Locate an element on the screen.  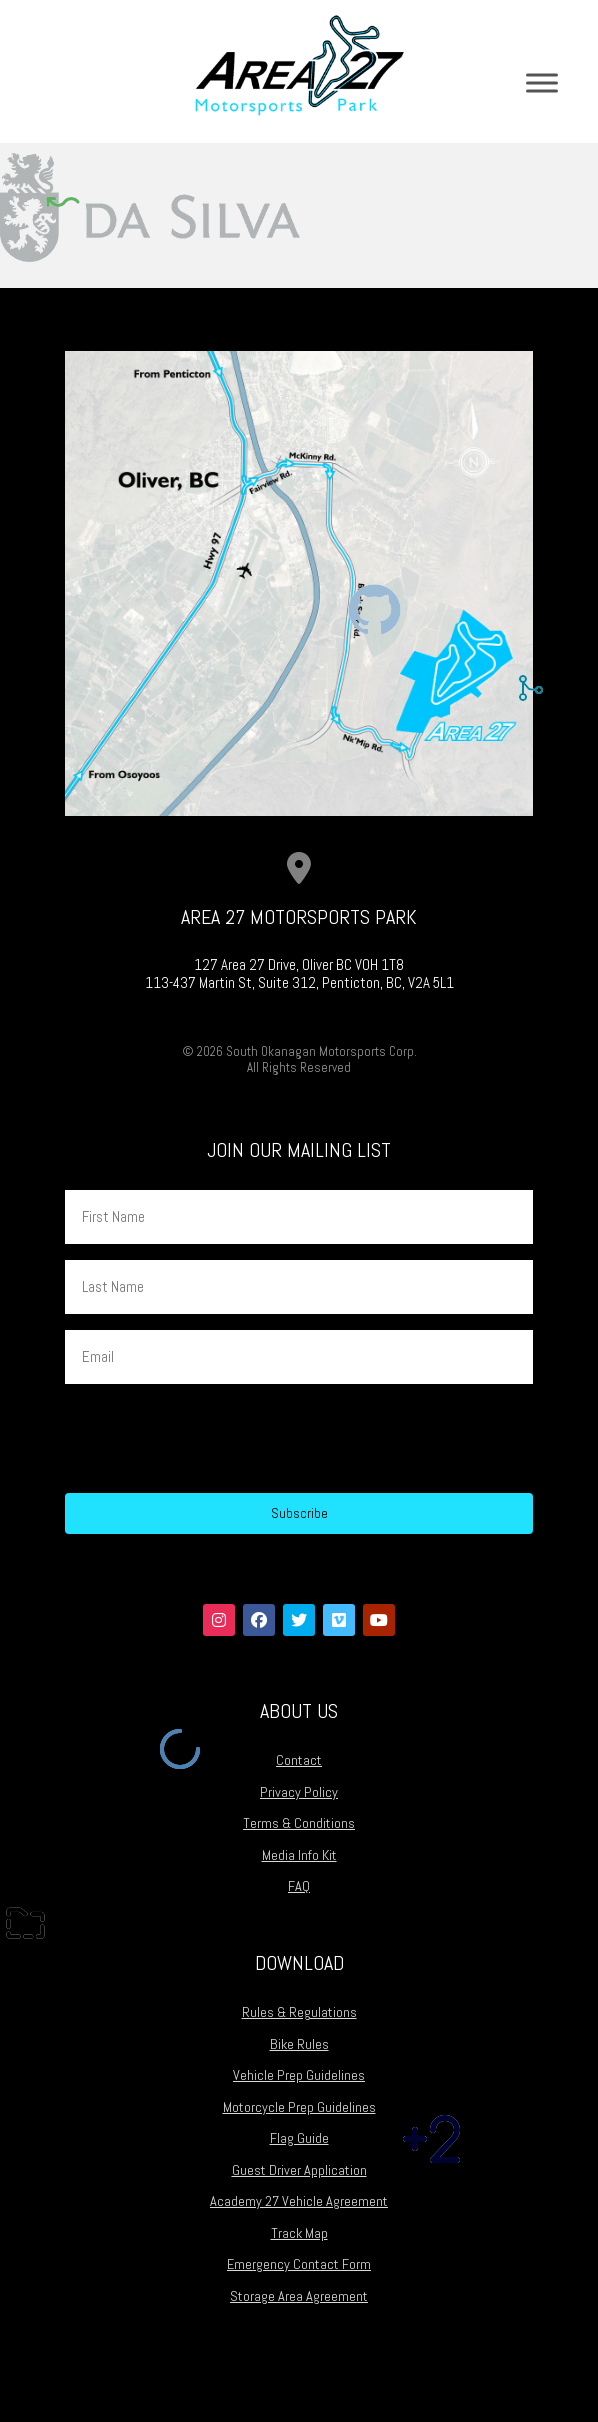
visit github profile or repository is located at coordinates (374, 610).